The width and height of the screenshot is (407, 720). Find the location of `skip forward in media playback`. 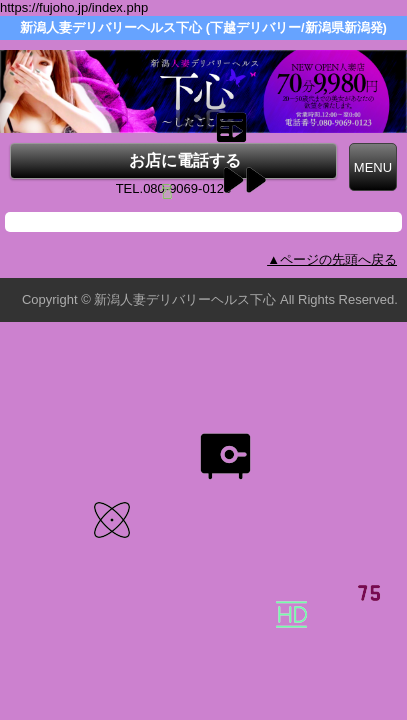

skip forward in media playback is located at coordinates (244, 180).